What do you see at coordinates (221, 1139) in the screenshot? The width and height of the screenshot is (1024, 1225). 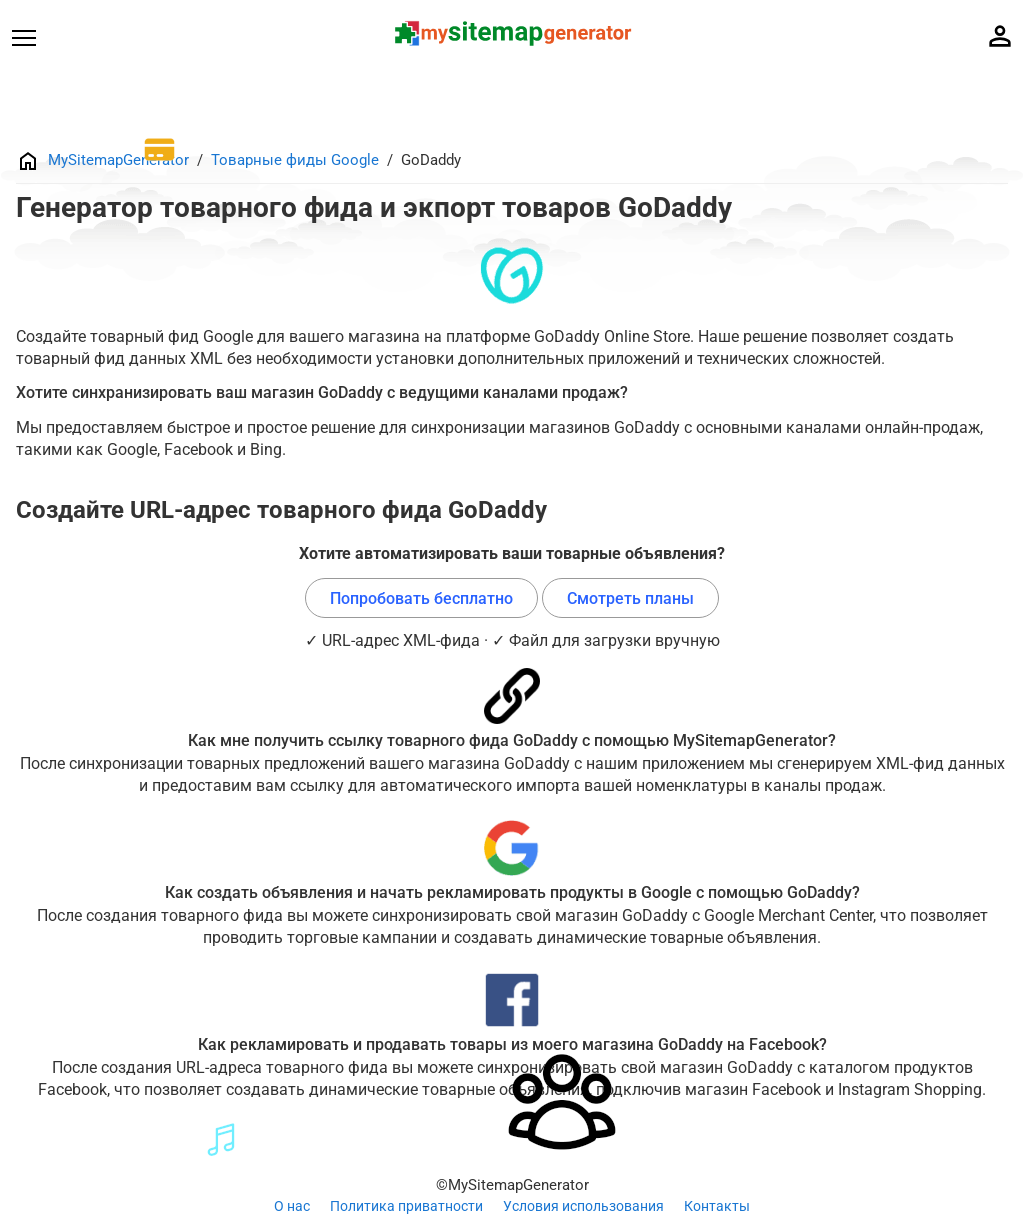 I see `access music or audio player` at bounding box center [221, 1139].